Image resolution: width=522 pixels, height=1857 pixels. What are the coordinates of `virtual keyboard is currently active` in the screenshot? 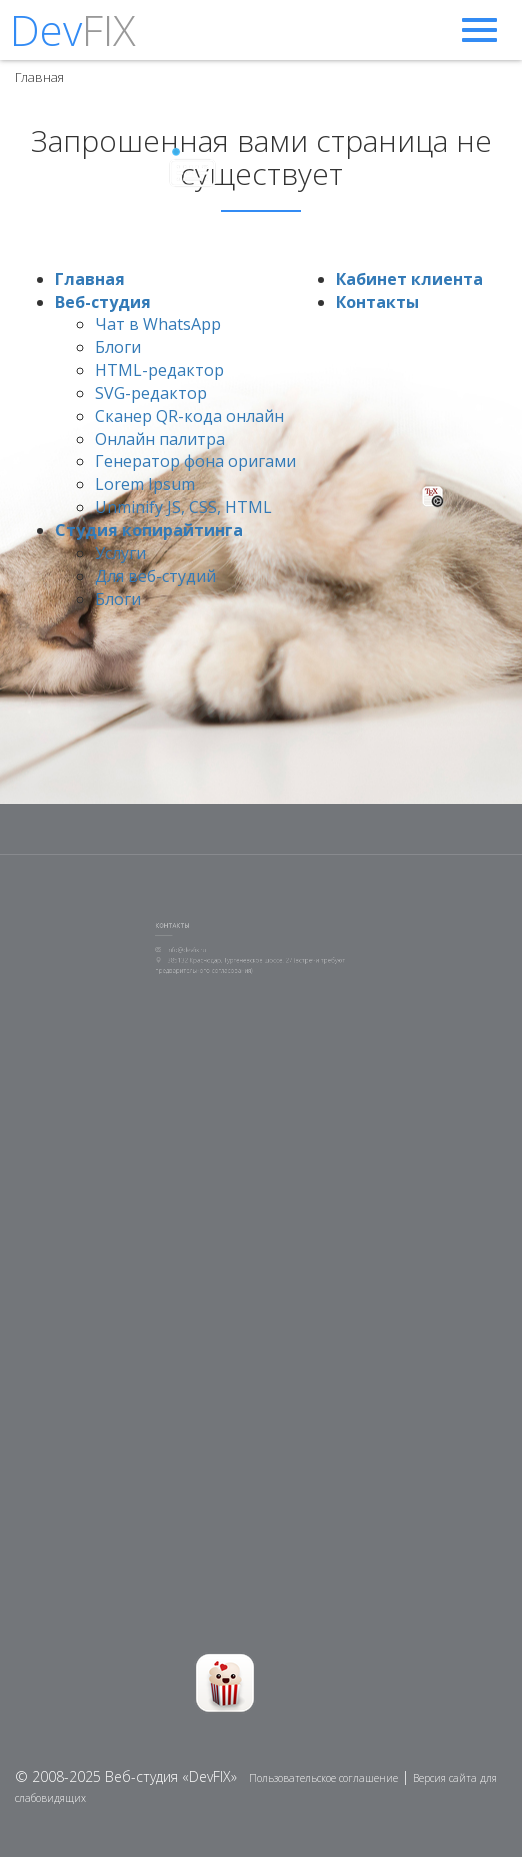 It's located at (192, 167).